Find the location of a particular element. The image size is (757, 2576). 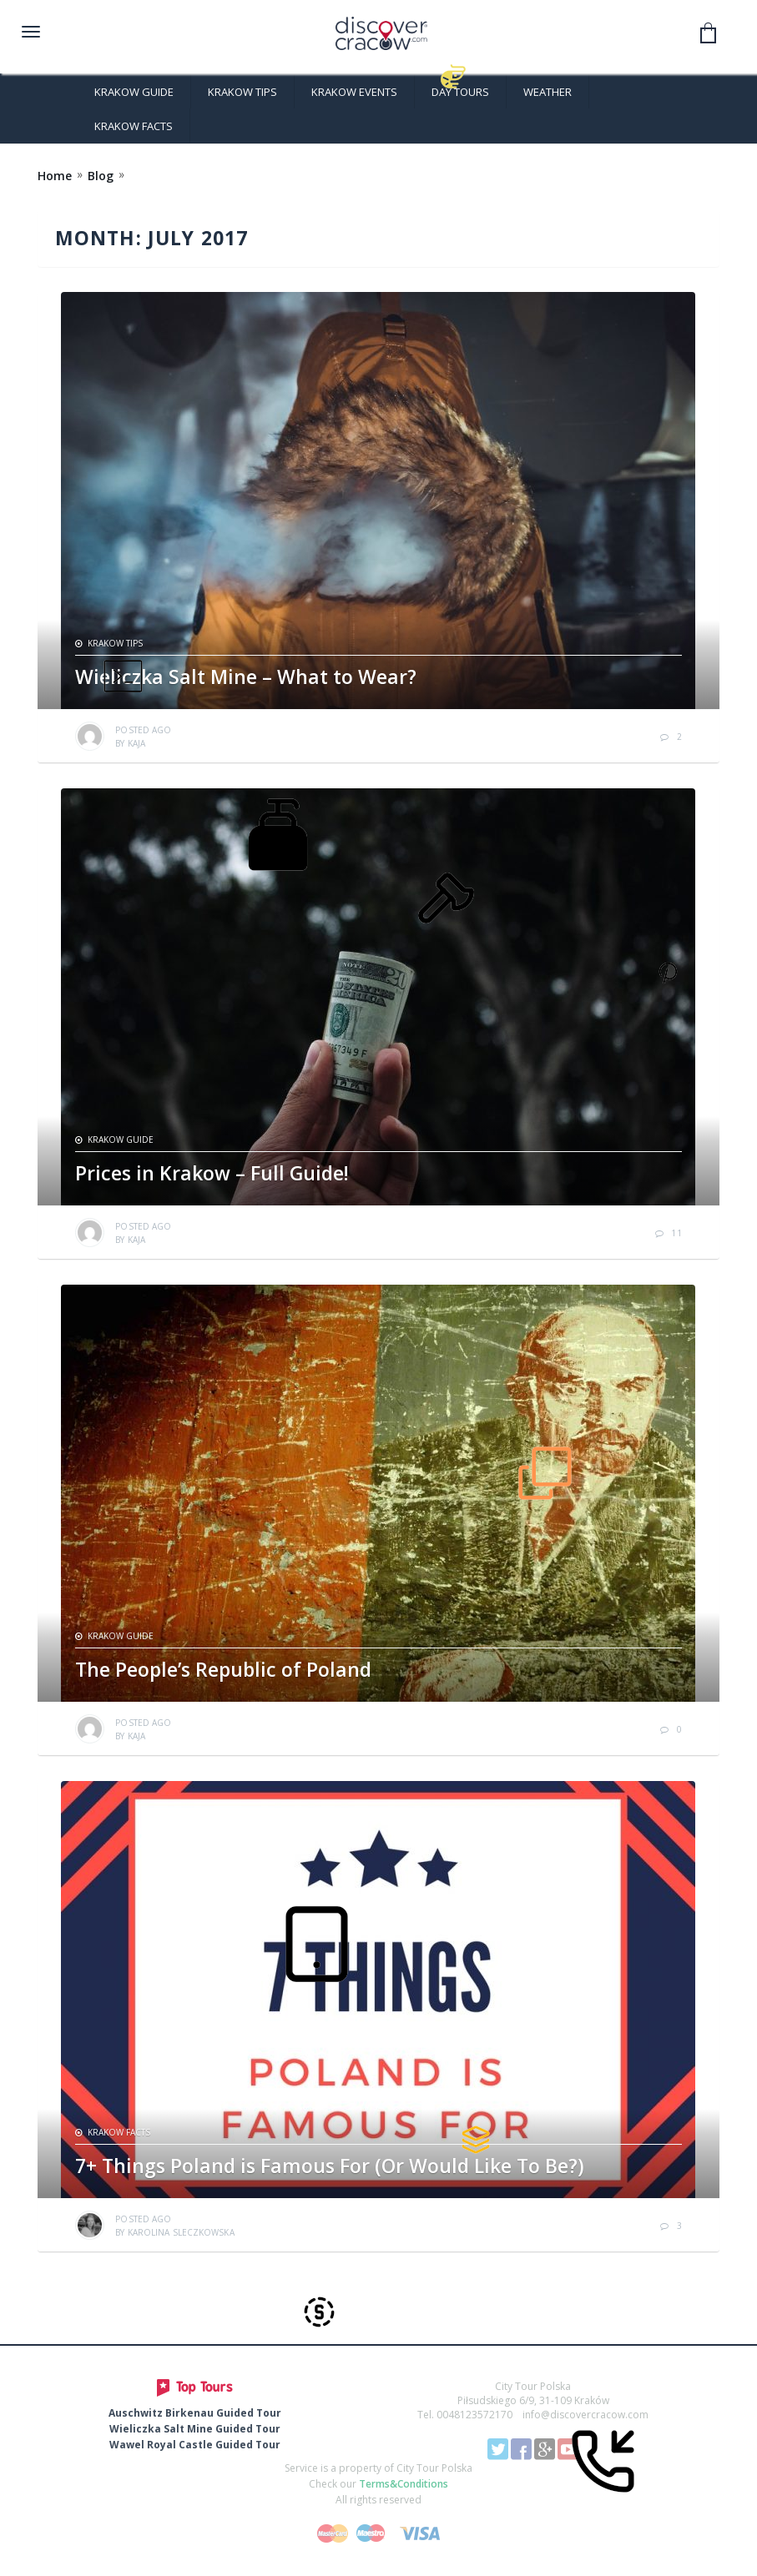

copy to clipboard is located at coordinates (545, 1473).